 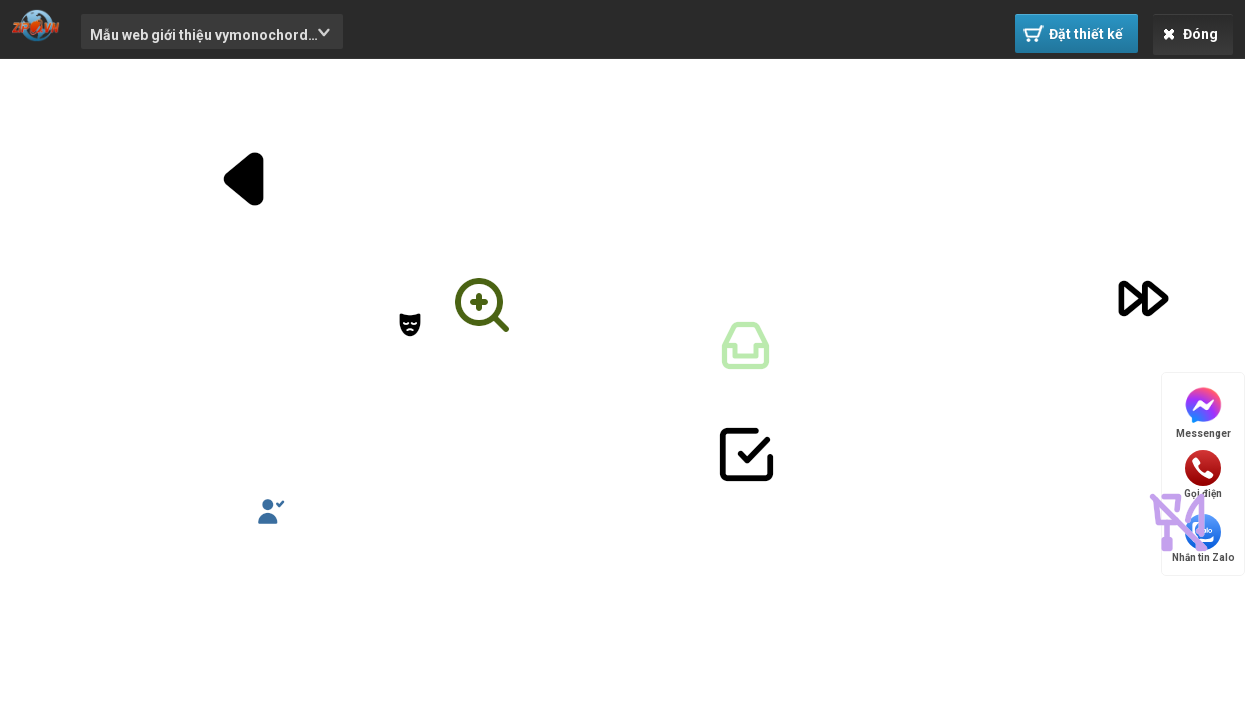 What do you see at coordinates (1178, 522) in the screenshot?
I see `indicates cooking or kitchen features are disabled` at bounding box center [1178, 522].